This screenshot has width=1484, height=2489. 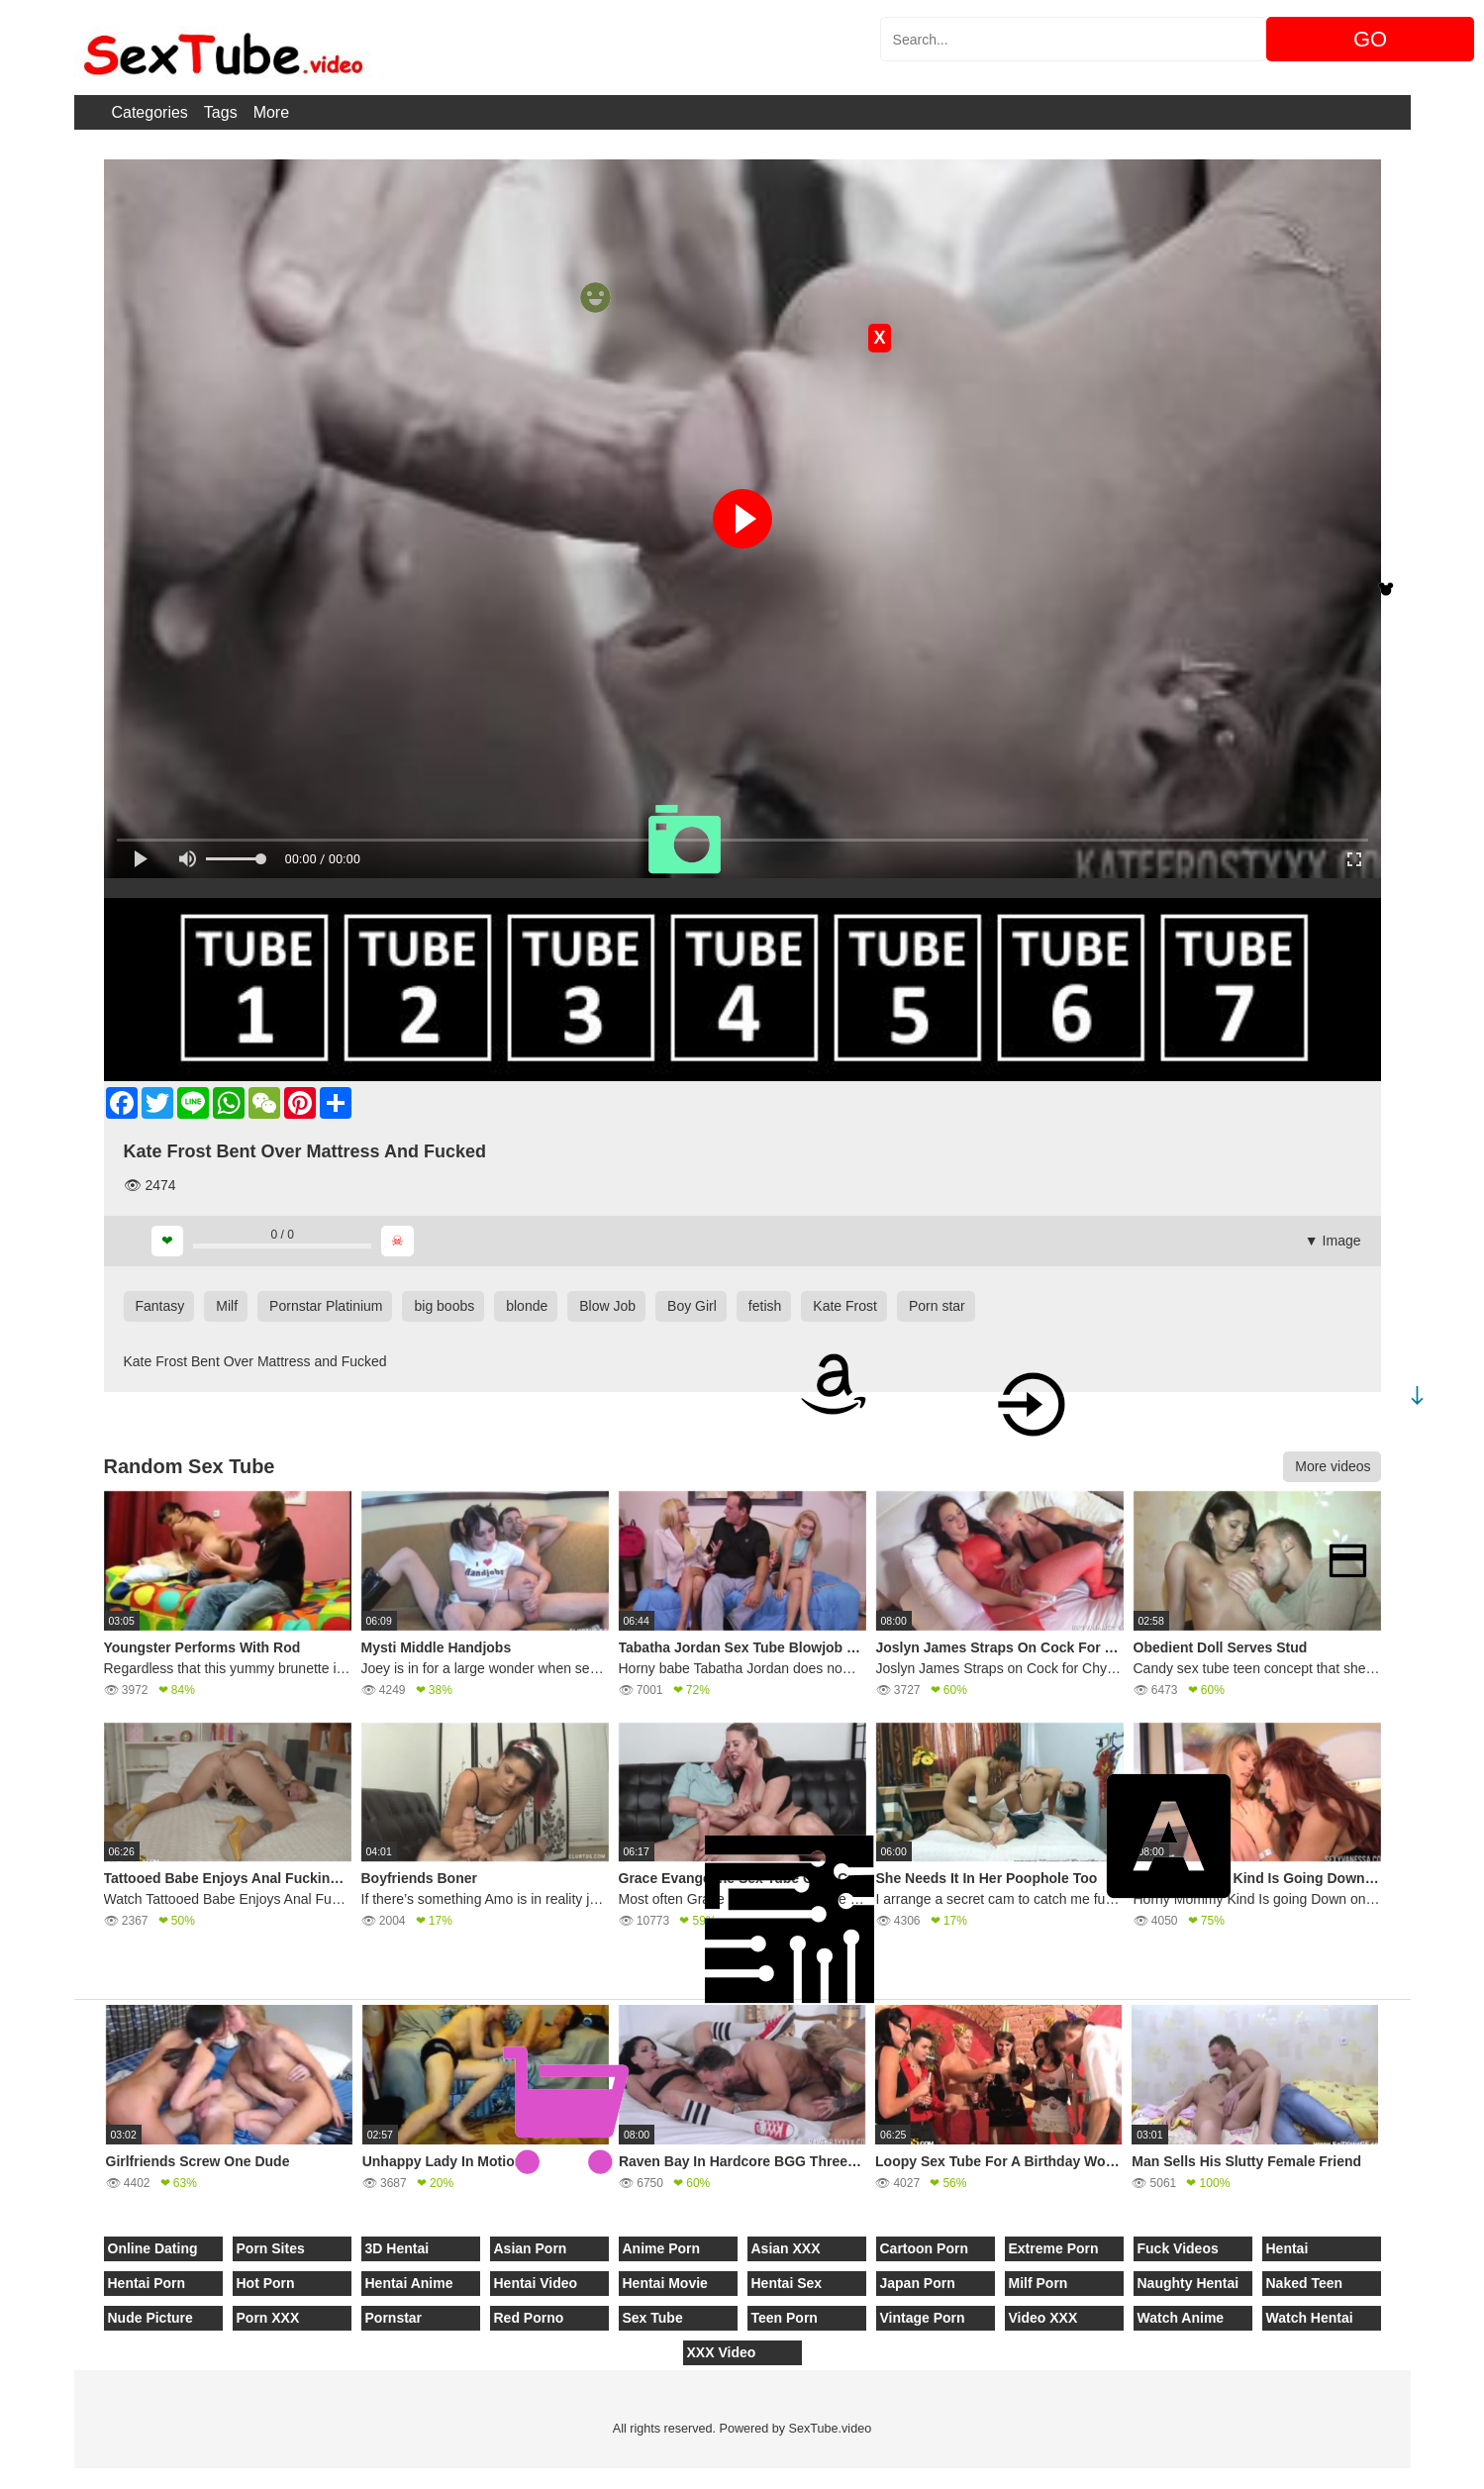 What do you see at coordinates (684, 841) in the screenshot?
I see `open camera to take a photo` at bounding box center [684, 841].